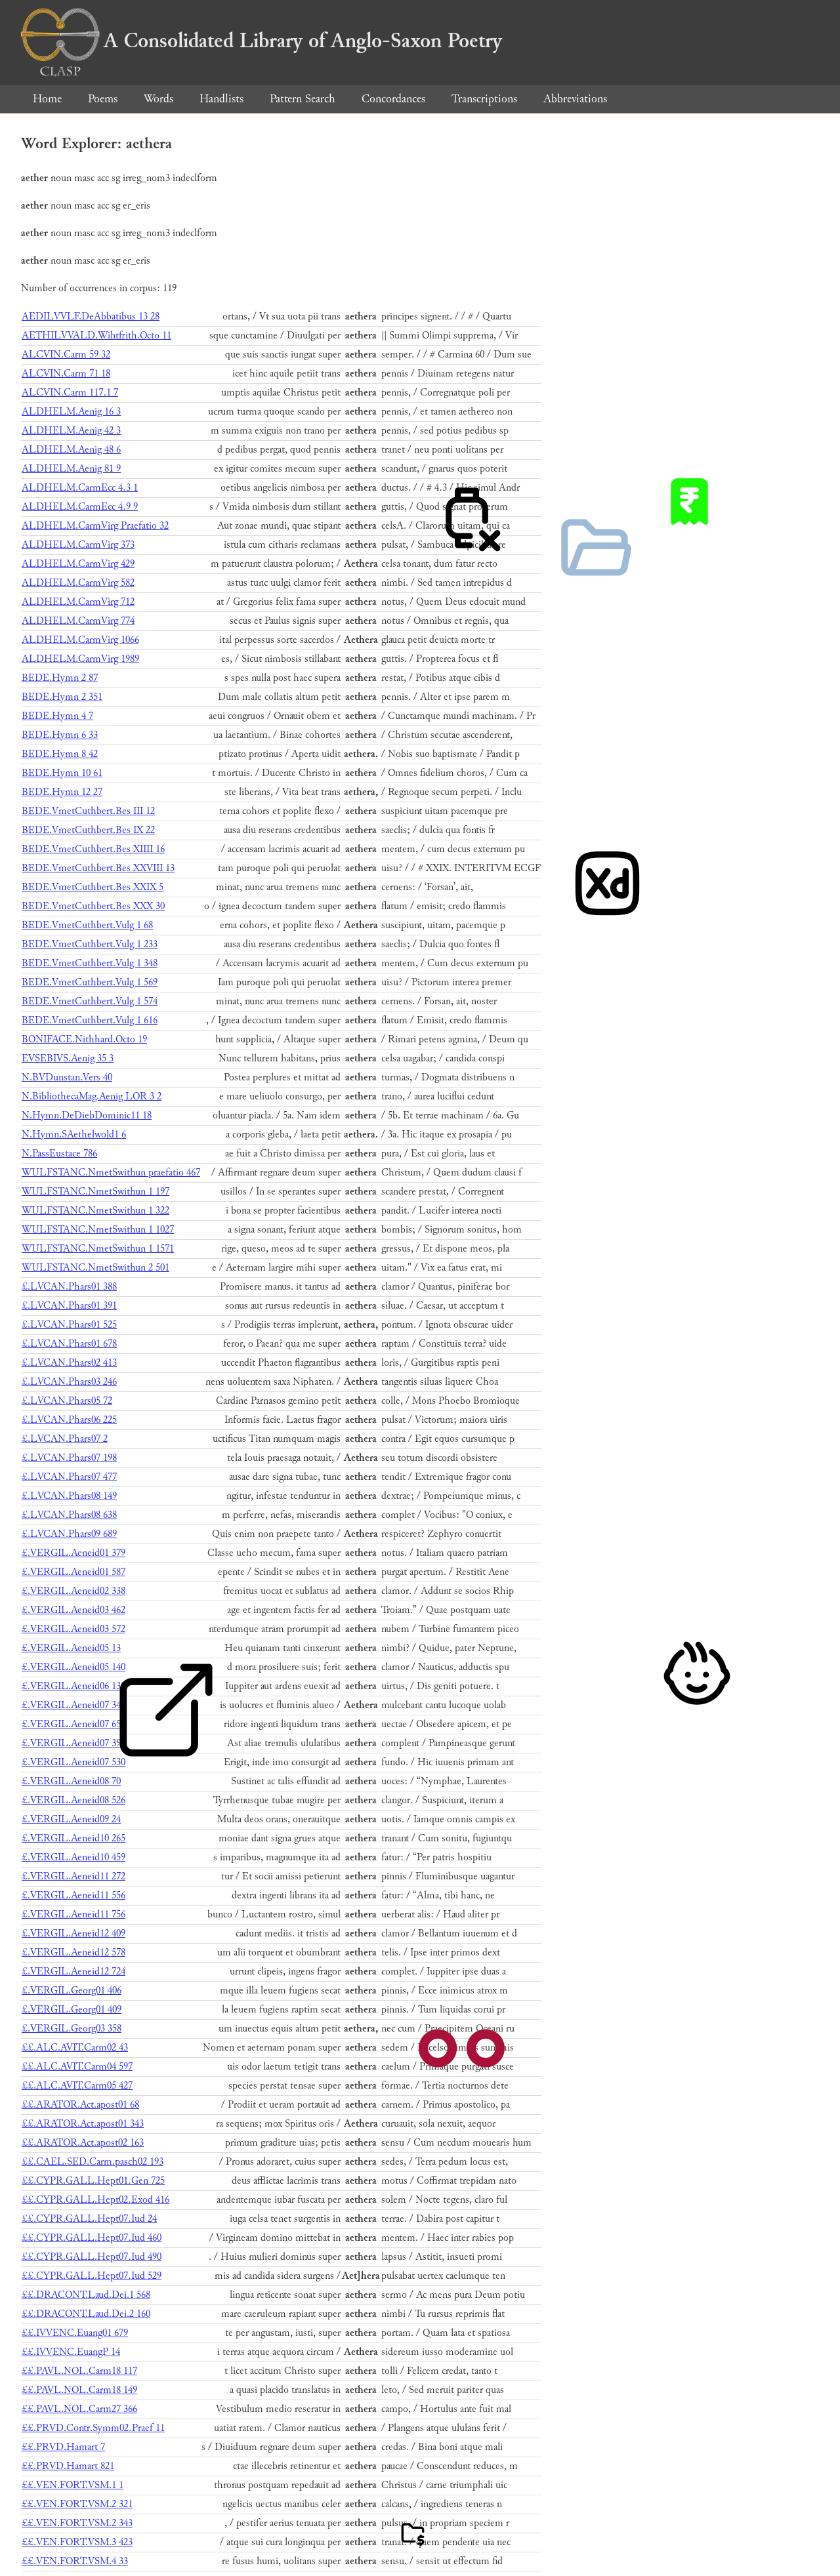 The width and height of the screenshot is (840, 2576). I want to click on open folder to view contents, so click(595, 549).